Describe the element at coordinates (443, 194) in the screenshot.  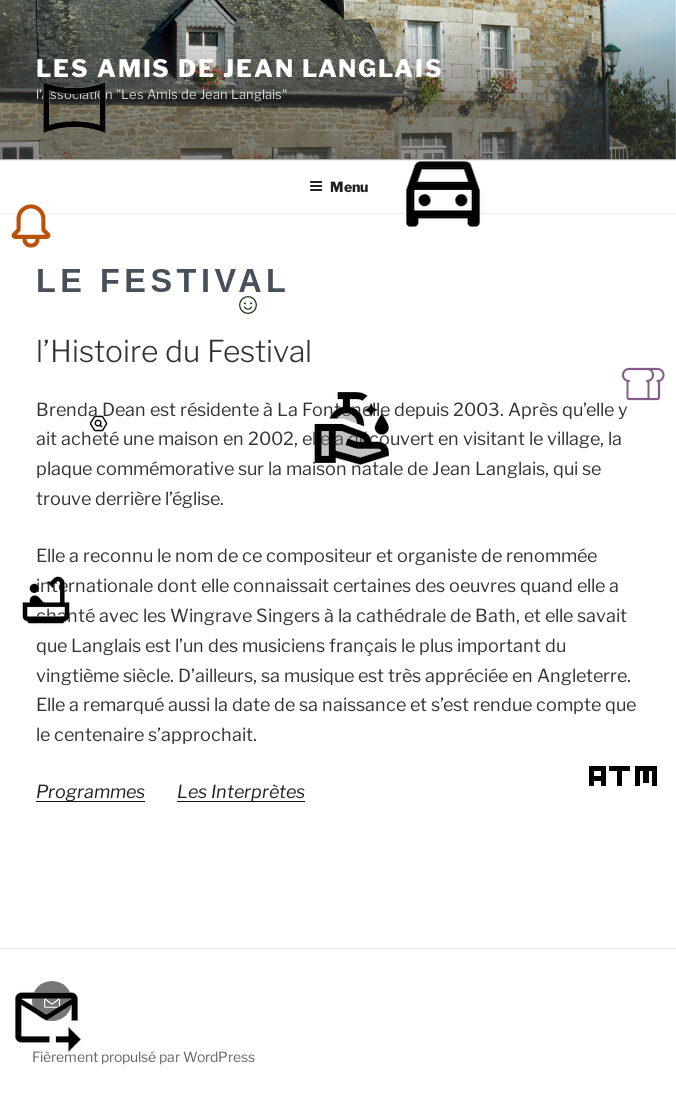
I see `view estimated time of arrival for your drive` at that location.